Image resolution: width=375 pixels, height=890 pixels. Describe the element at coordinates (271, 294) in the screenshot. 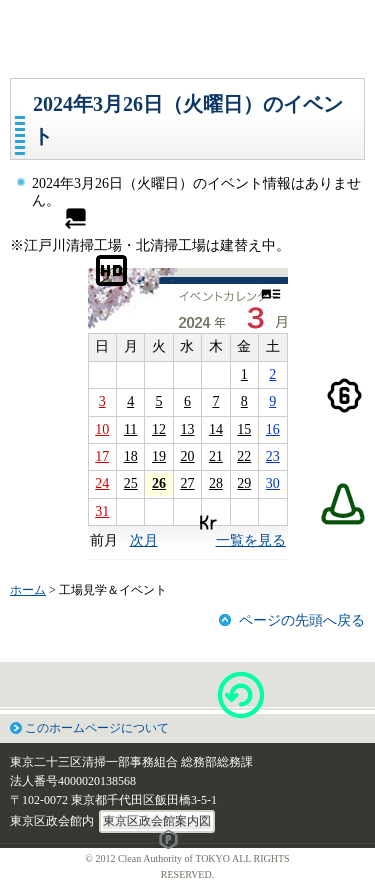

I see `view article or media with thumbnail preview` at that location.